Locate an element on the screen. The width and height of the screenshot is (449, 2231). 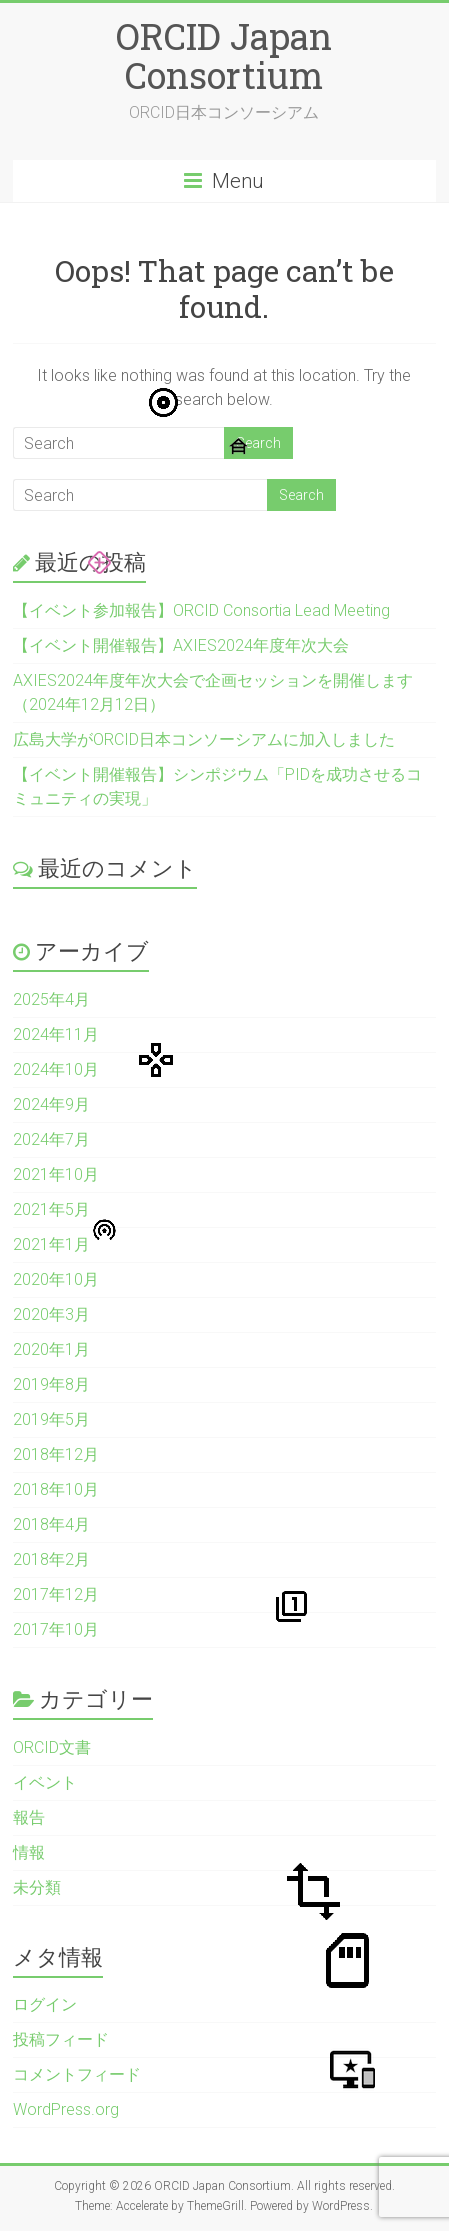
access external storage or sd card is located at coordinates (347, 1960).